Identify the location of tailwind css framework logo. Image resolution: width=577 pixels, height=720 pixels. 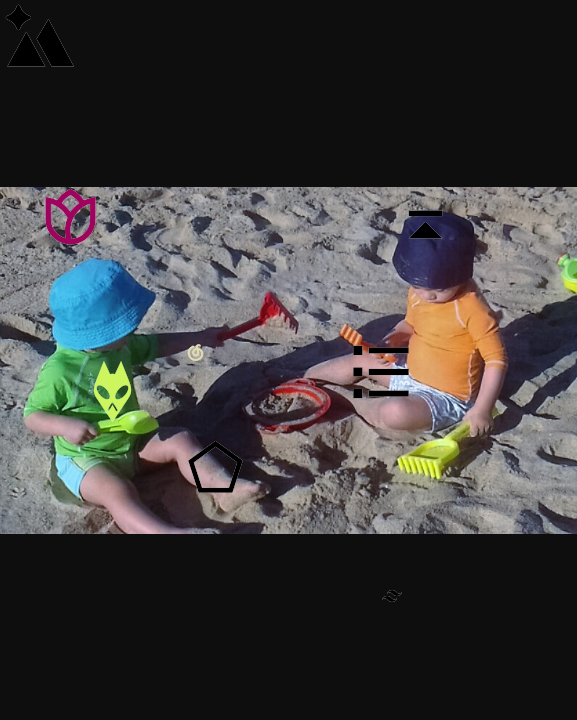
(392, 596).